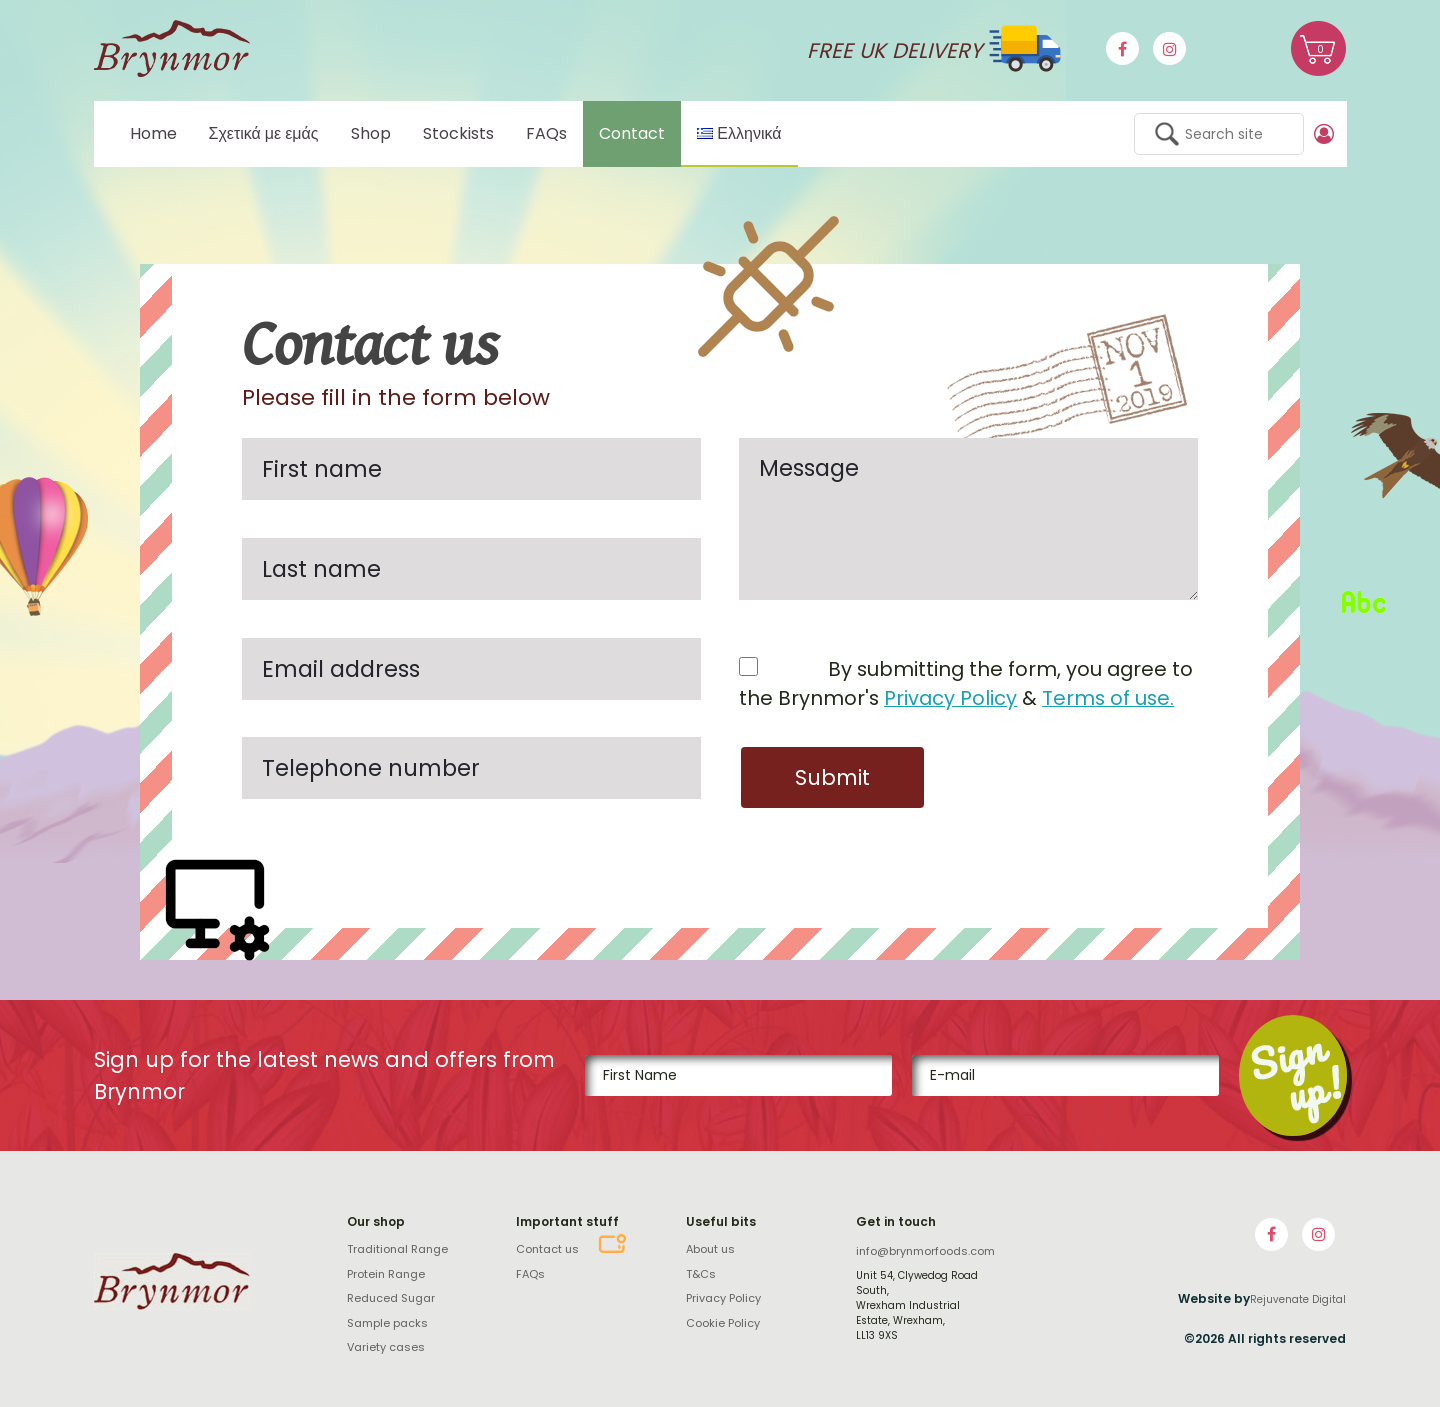  What do you see at coordinates (612, 1243) in the screenshot?
I see `access phone camera settings` at bounding box center [612, 1243].